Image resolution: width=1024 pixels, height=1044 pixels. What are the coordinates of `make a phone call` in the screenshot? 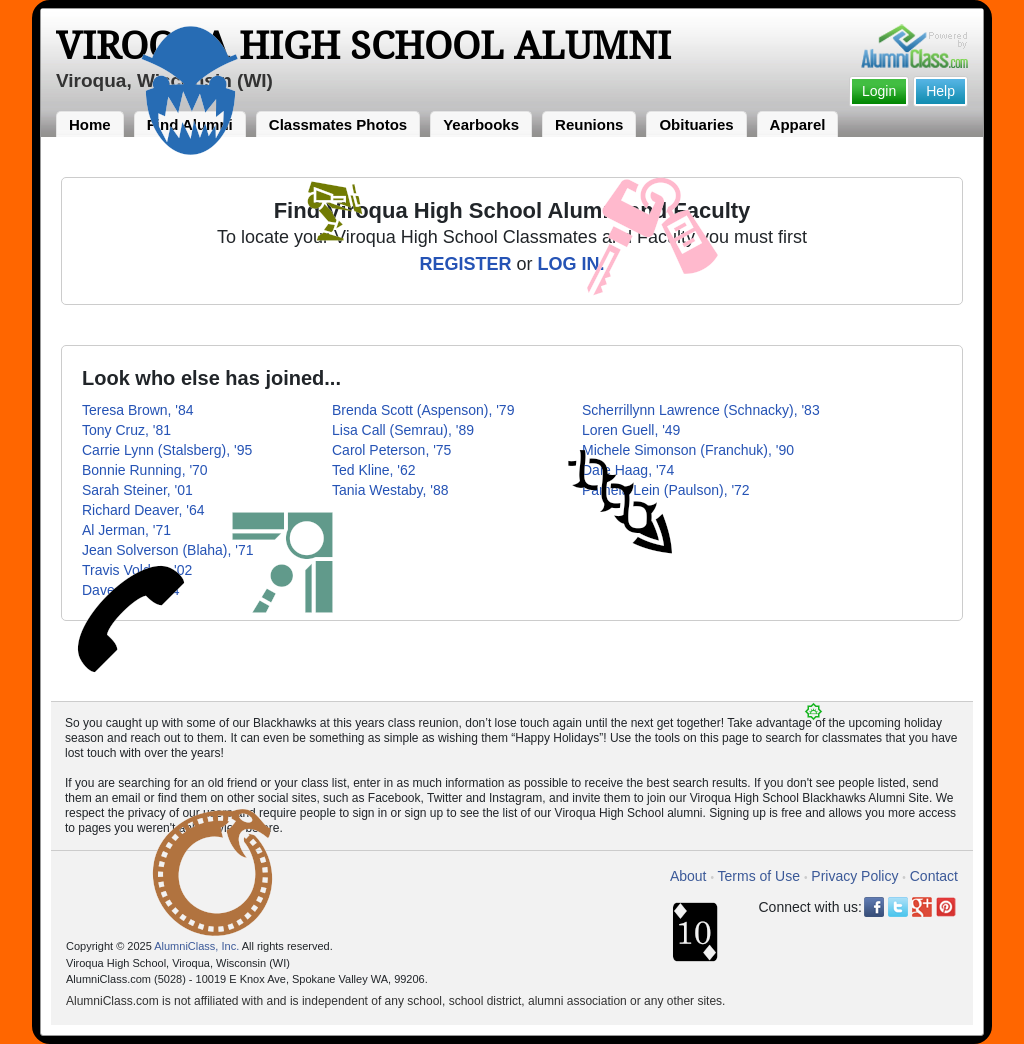 It's located at (131, 619).